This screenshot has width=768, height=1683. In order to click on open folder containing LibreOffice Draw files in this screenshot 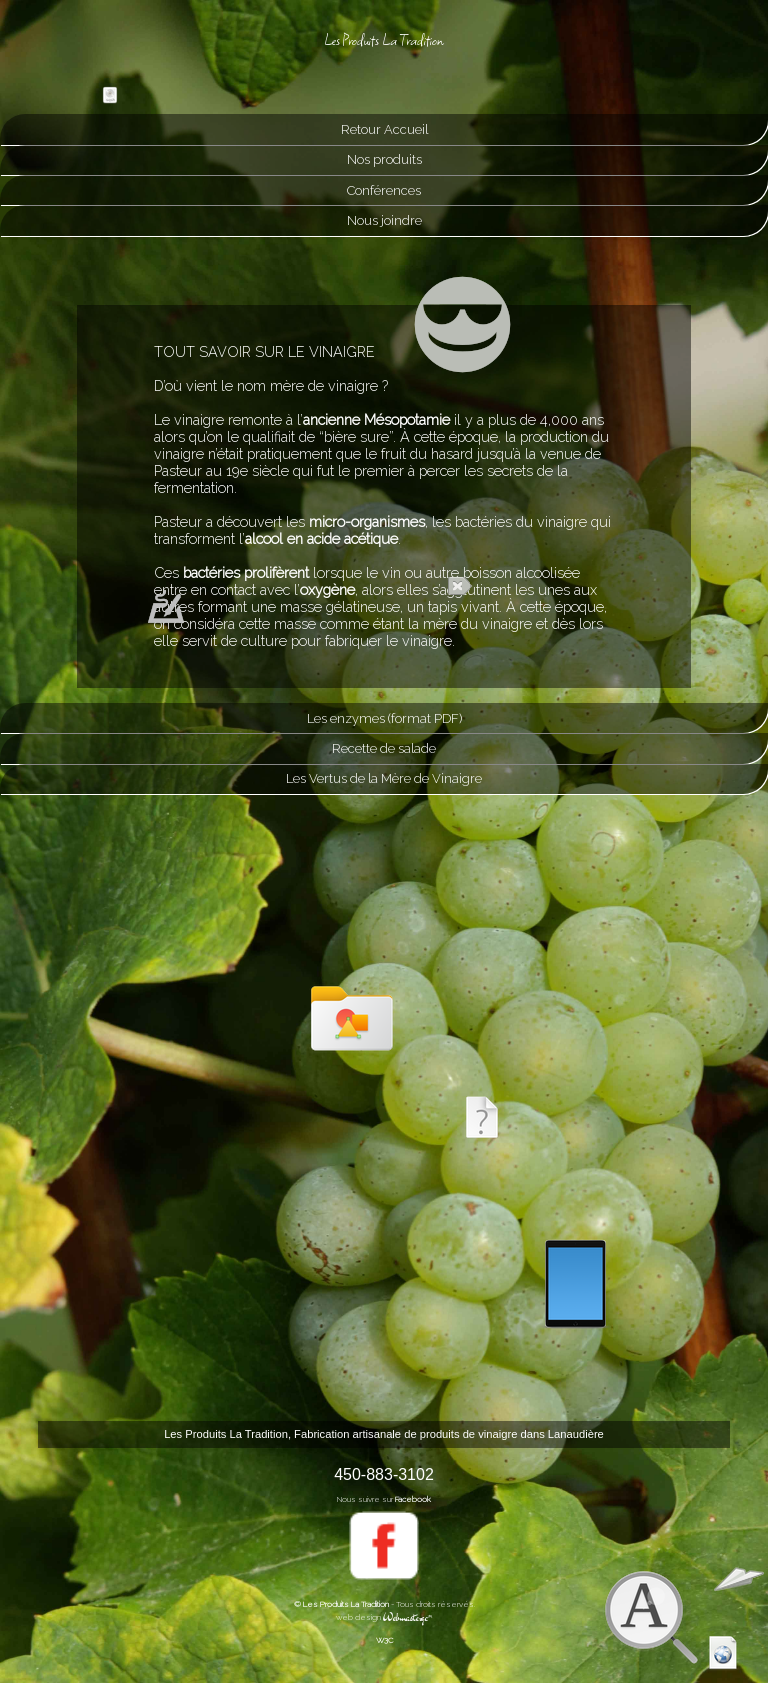, I will do `click(351, 1020)`.